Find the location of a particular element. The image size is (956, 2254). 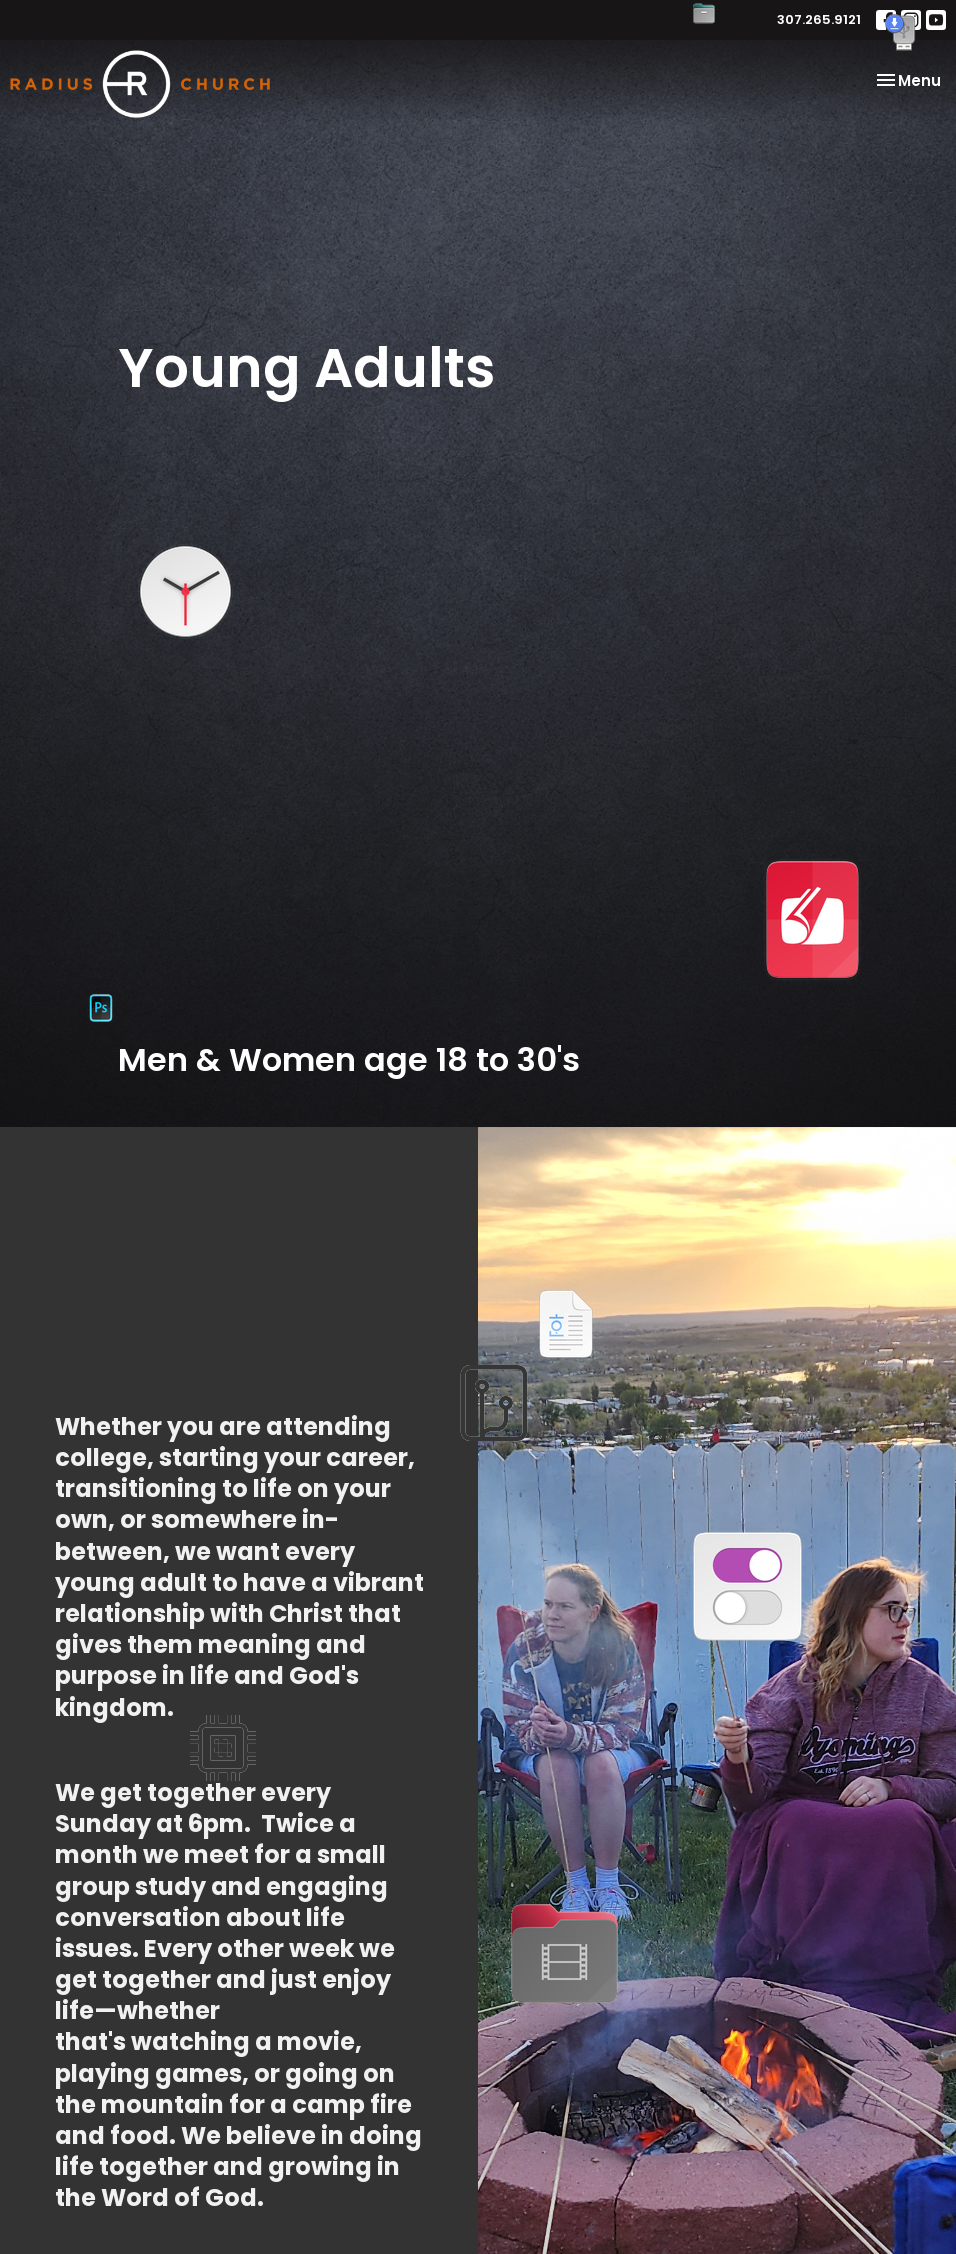

open desktop preferences or settings is located at coordinates (747, 1586).